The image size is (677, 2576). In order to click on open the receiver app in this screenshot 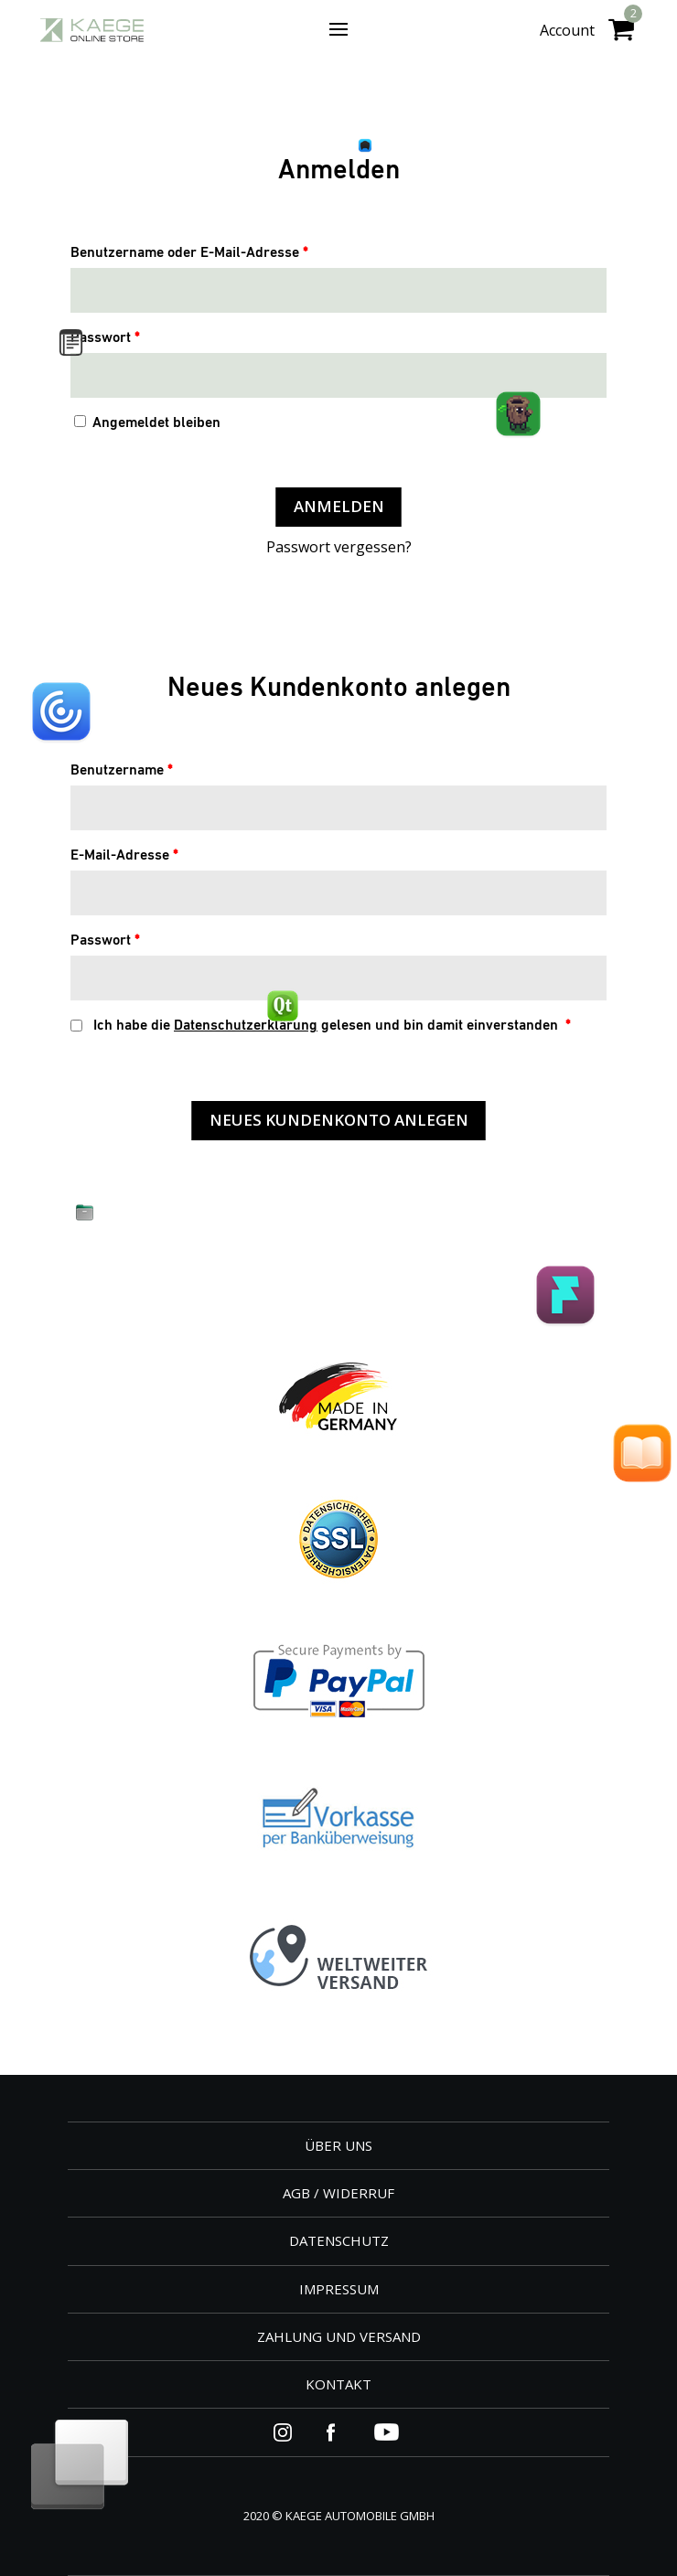, I will do `click(61, 711)`.